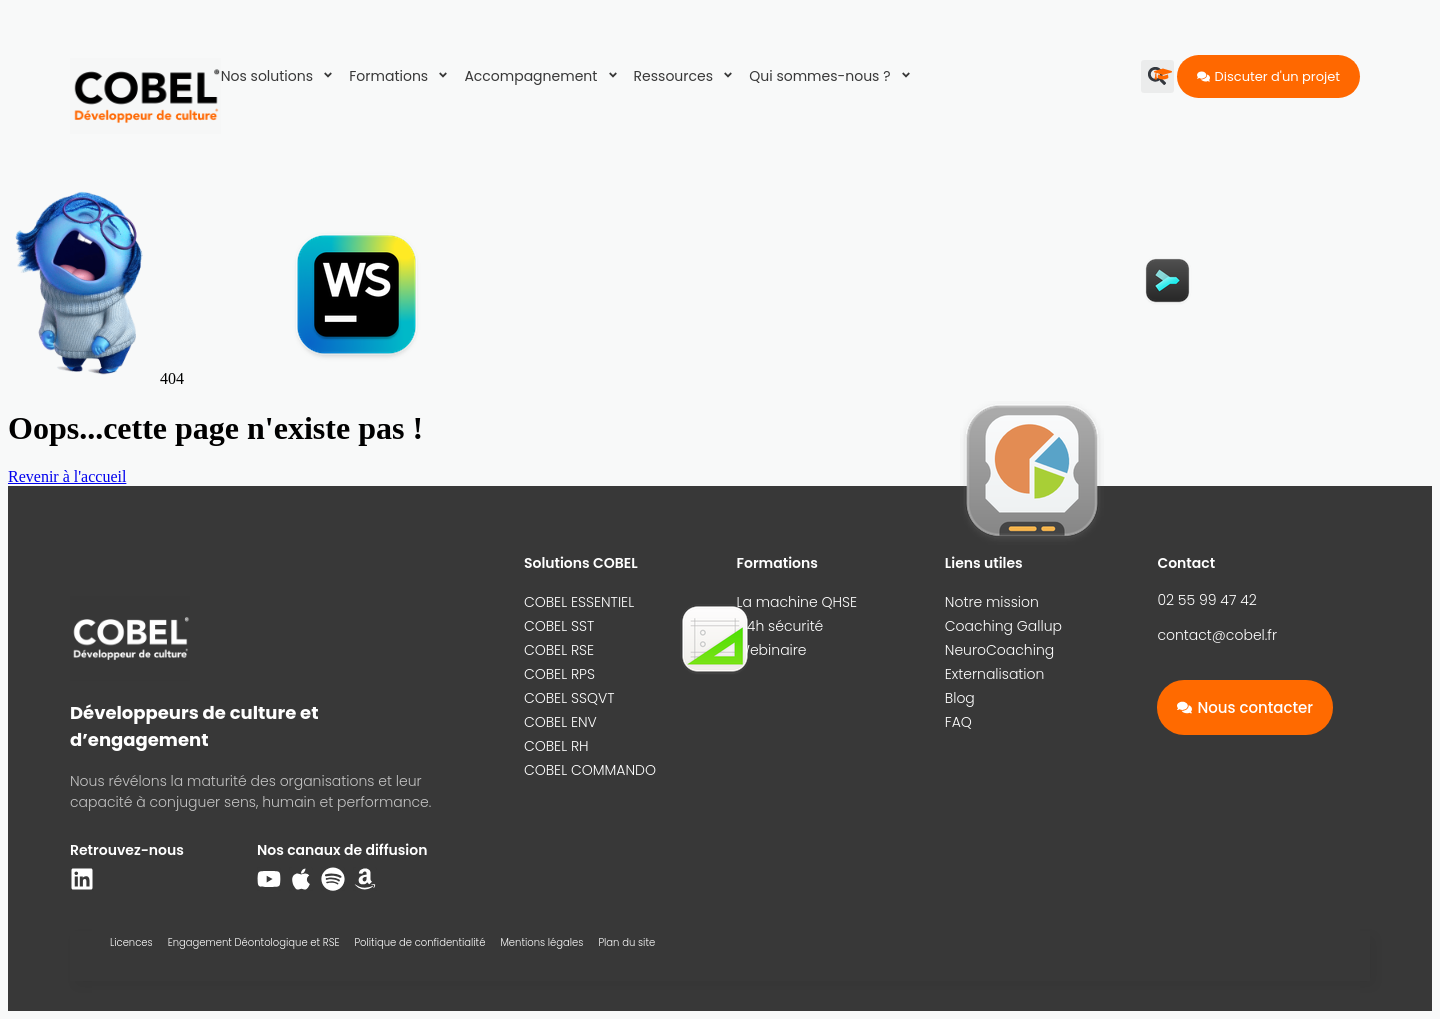 This screenshot has height=1019, width=1440. I want to click on open glade interface designer, so click(715, 639).